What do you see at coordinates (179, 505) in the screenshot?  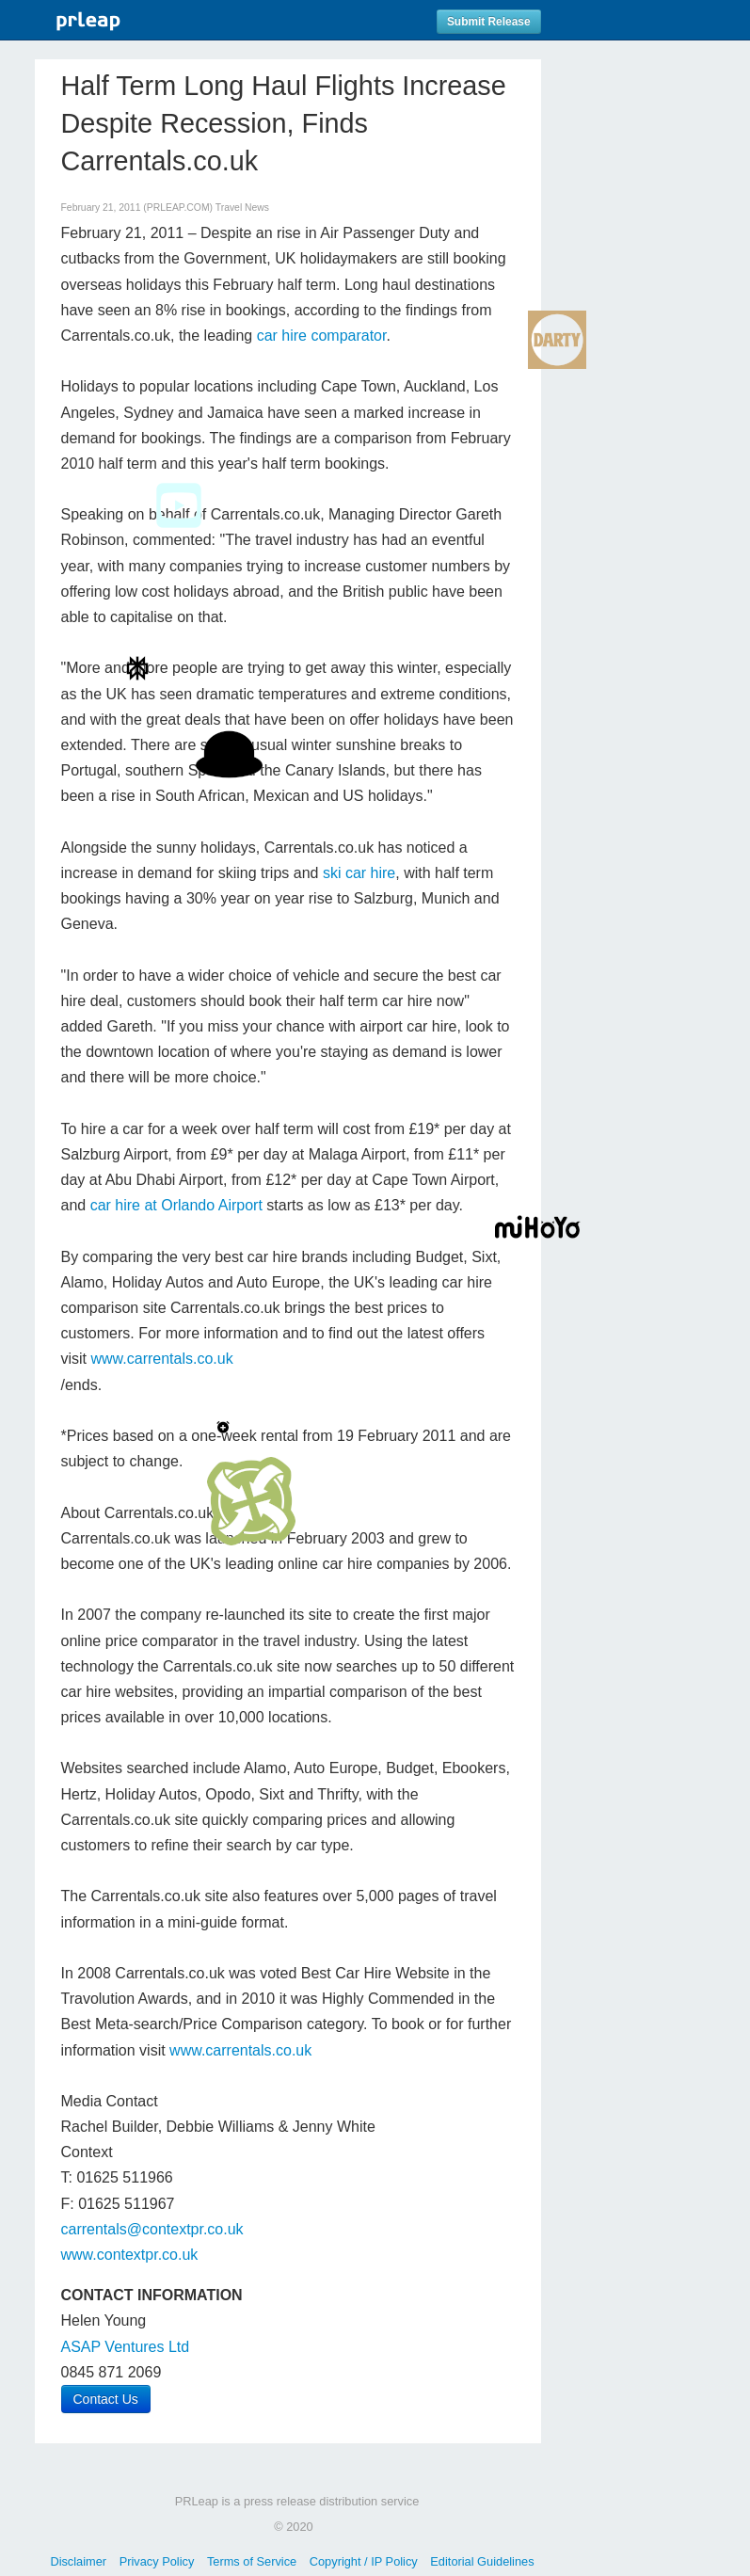 I see `open youtube` at bounding box center [179, 505].